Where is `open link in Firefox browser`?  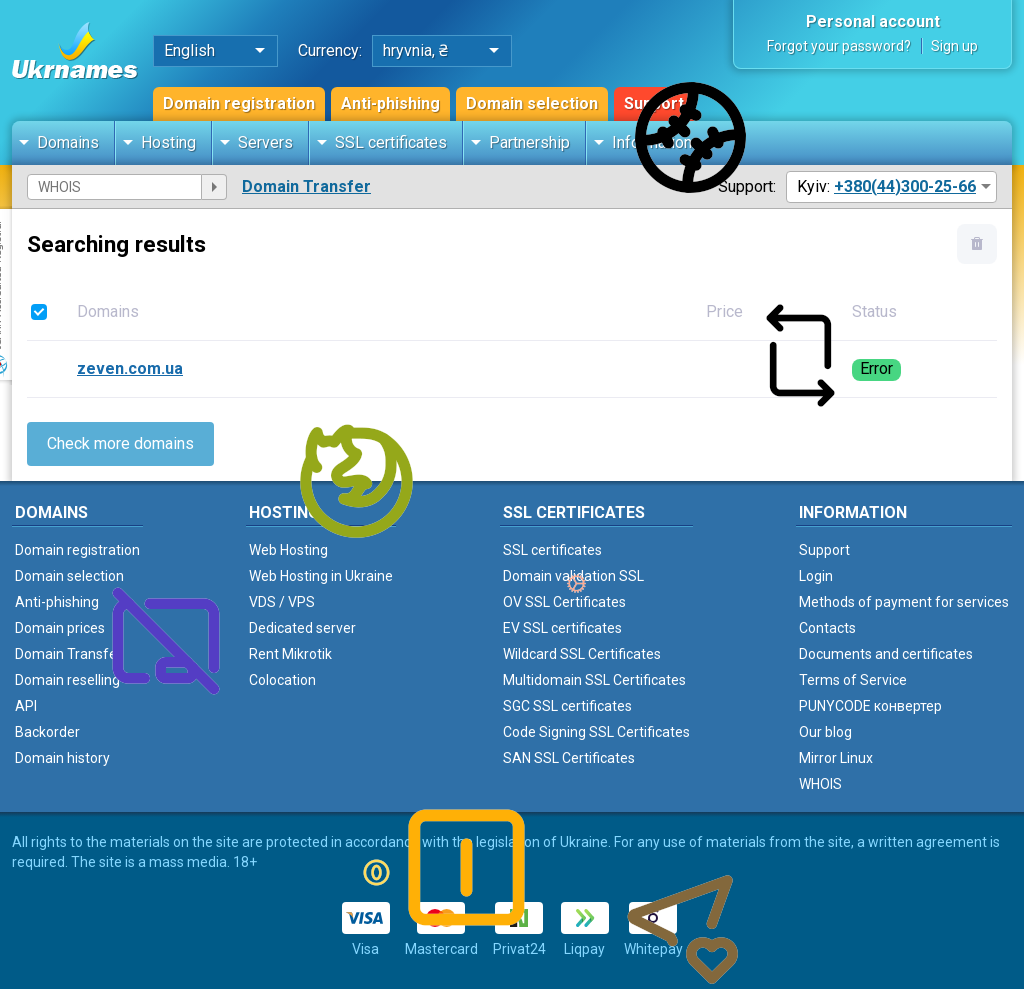 open link in Firefox browser is located at coordinates (356, 481).